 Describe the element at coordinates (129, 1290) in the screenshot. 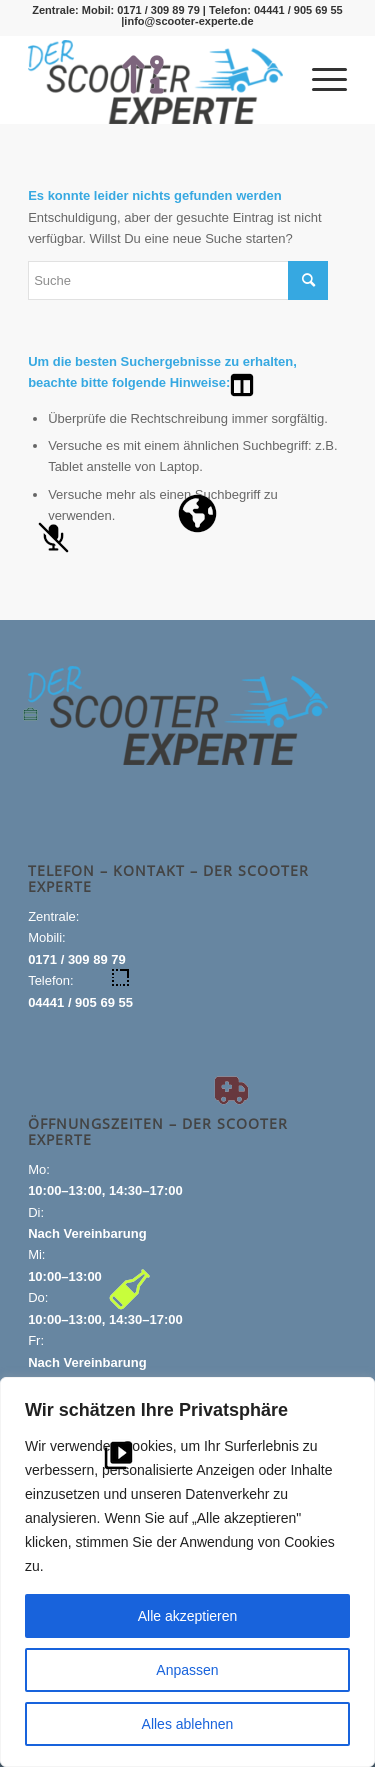

I see `browse or access beer and beverage options` at that location.